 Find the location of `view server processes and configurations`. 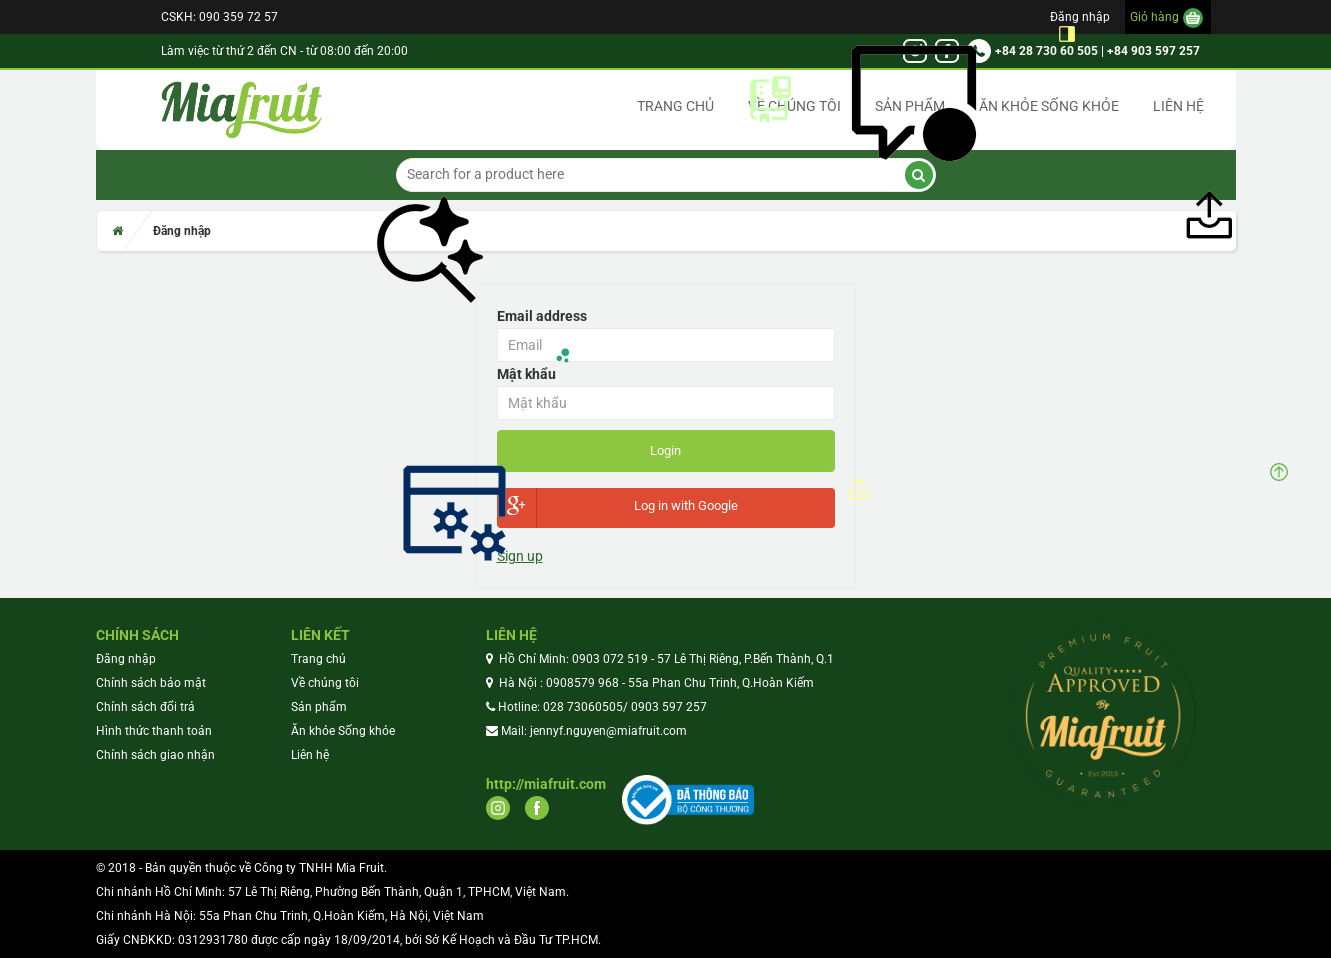

view server processes and configurations is located at coordinates (454, 509).